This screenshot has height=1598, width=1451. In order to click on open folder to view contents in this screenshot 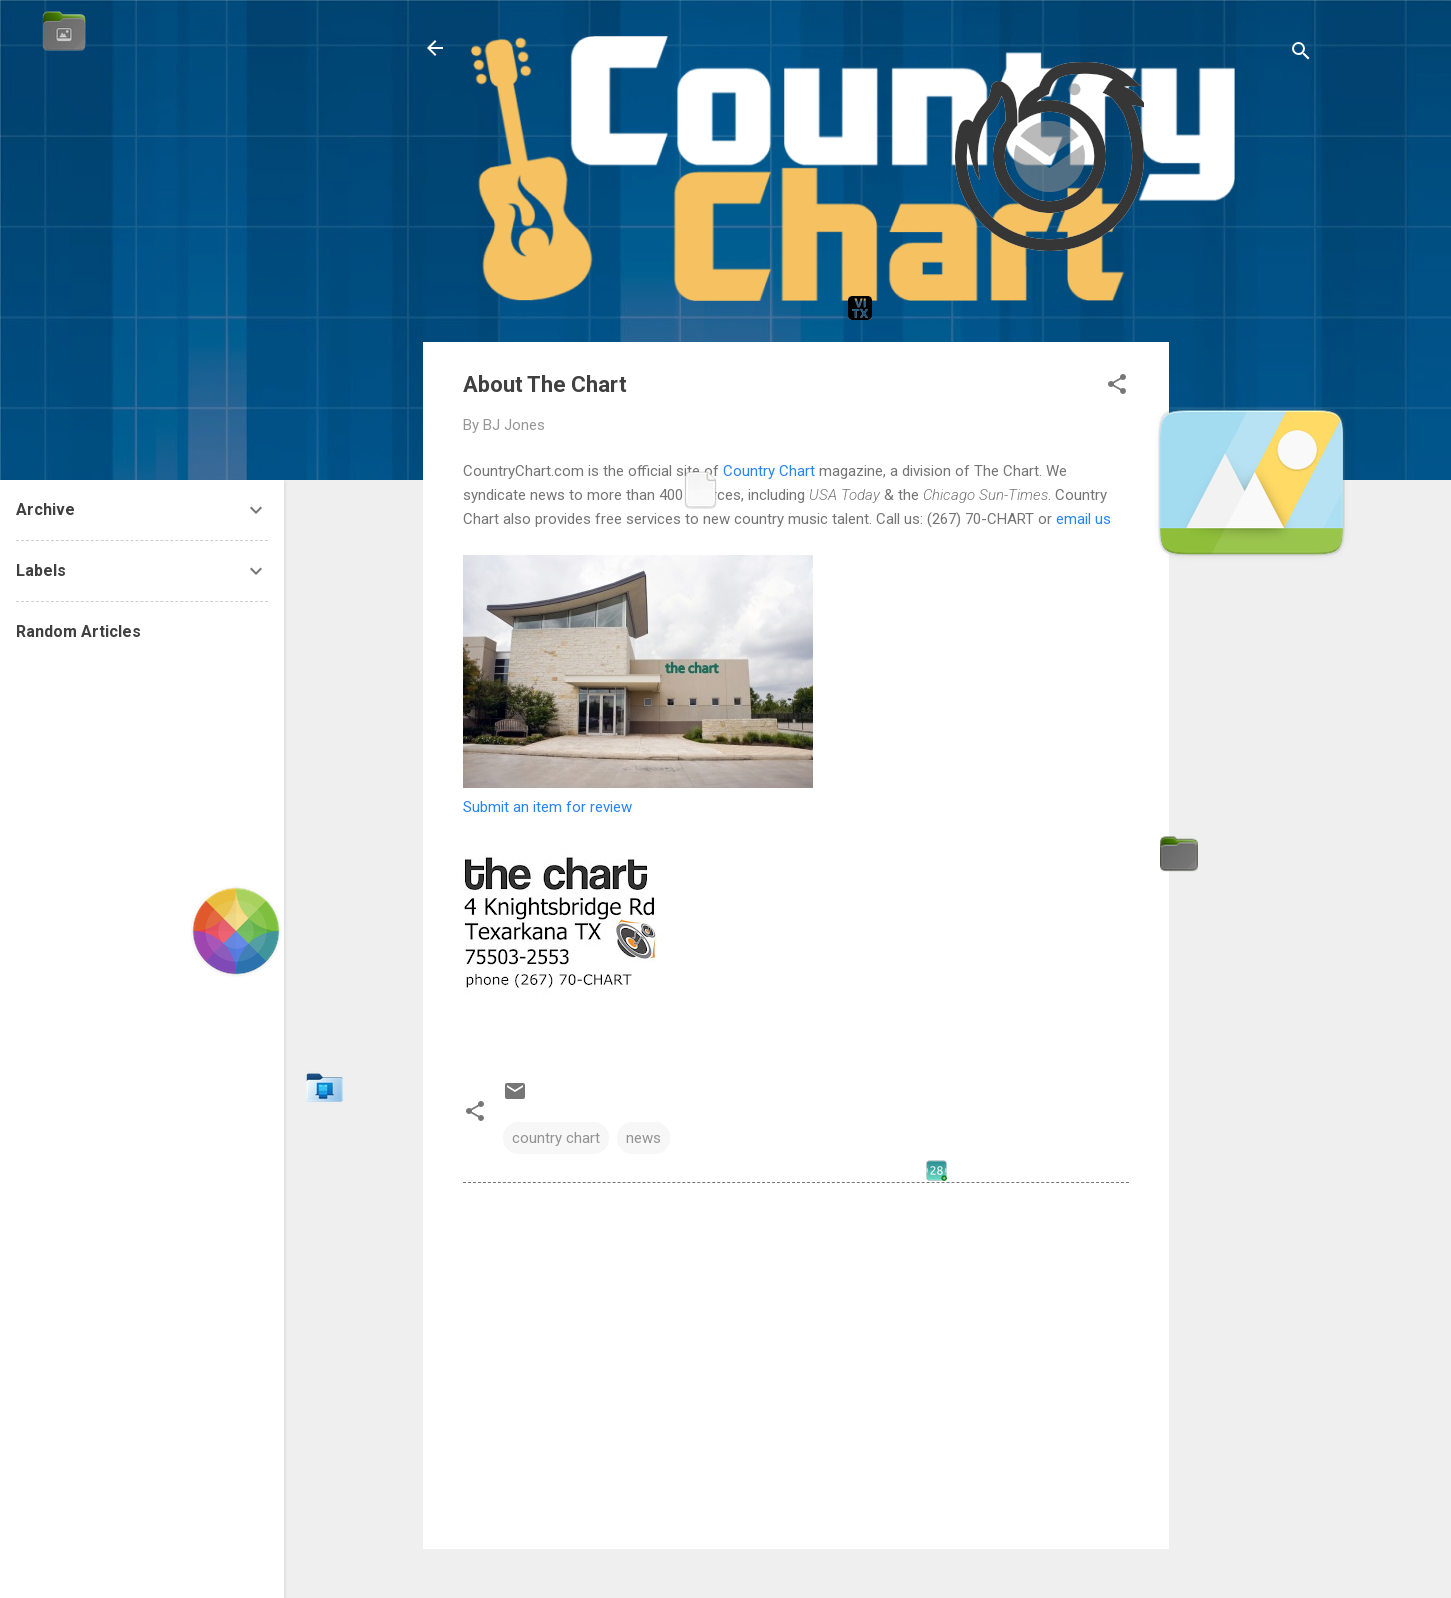, I will do `click(1179, 853)`.